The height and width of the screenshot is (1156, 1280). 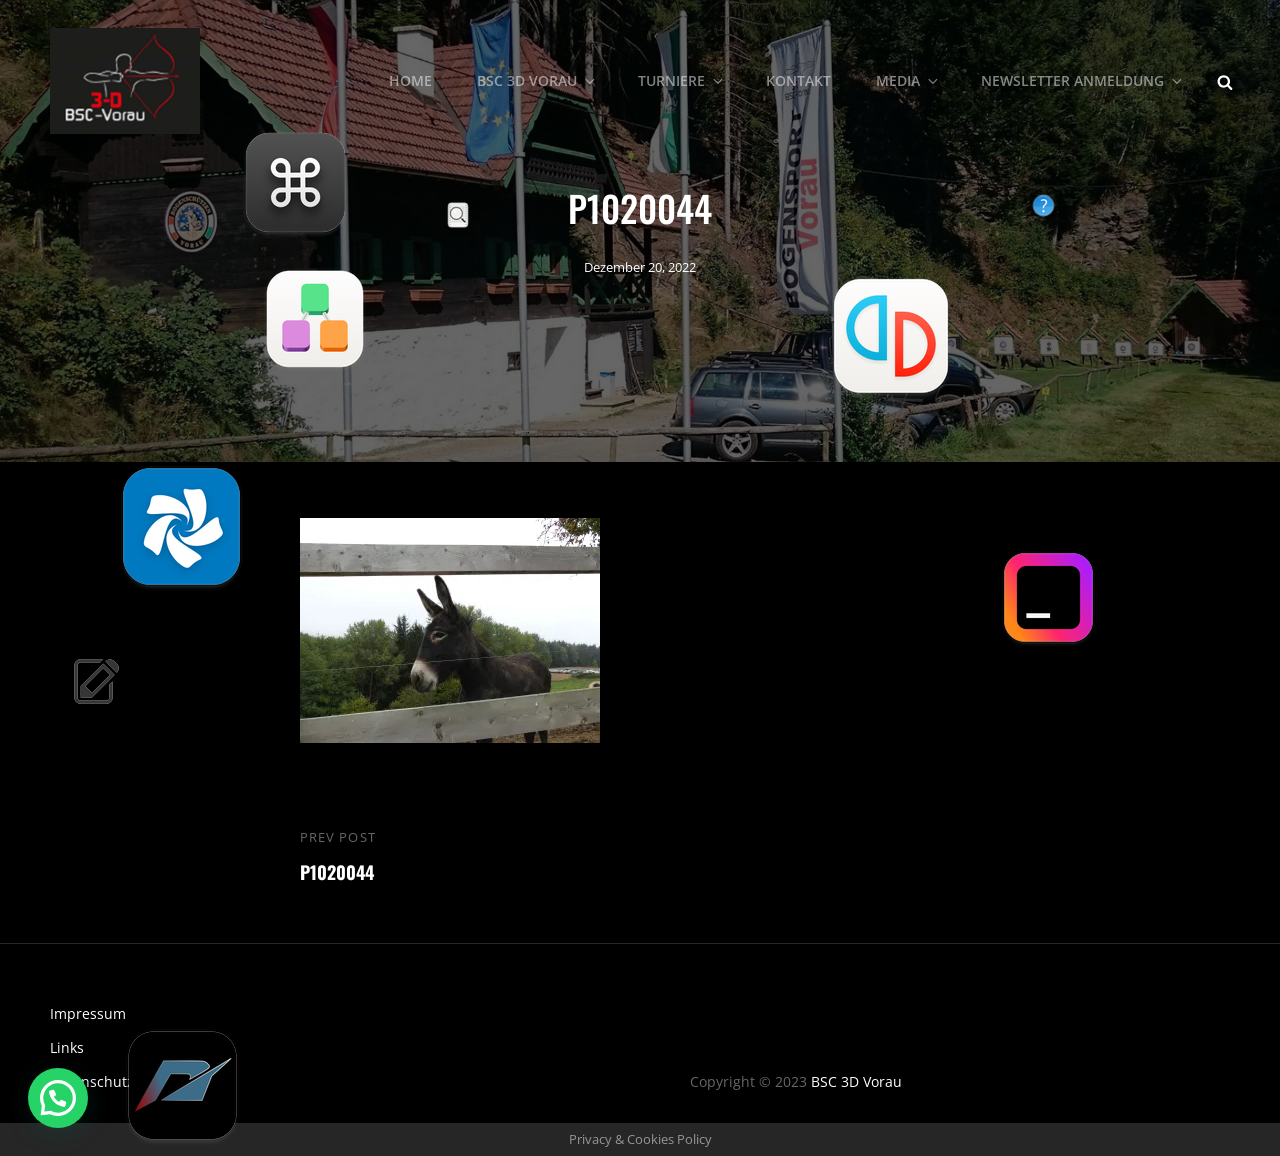 I want to click on launch yuzu nintendo switch emulator, so click(x=891, y=336).